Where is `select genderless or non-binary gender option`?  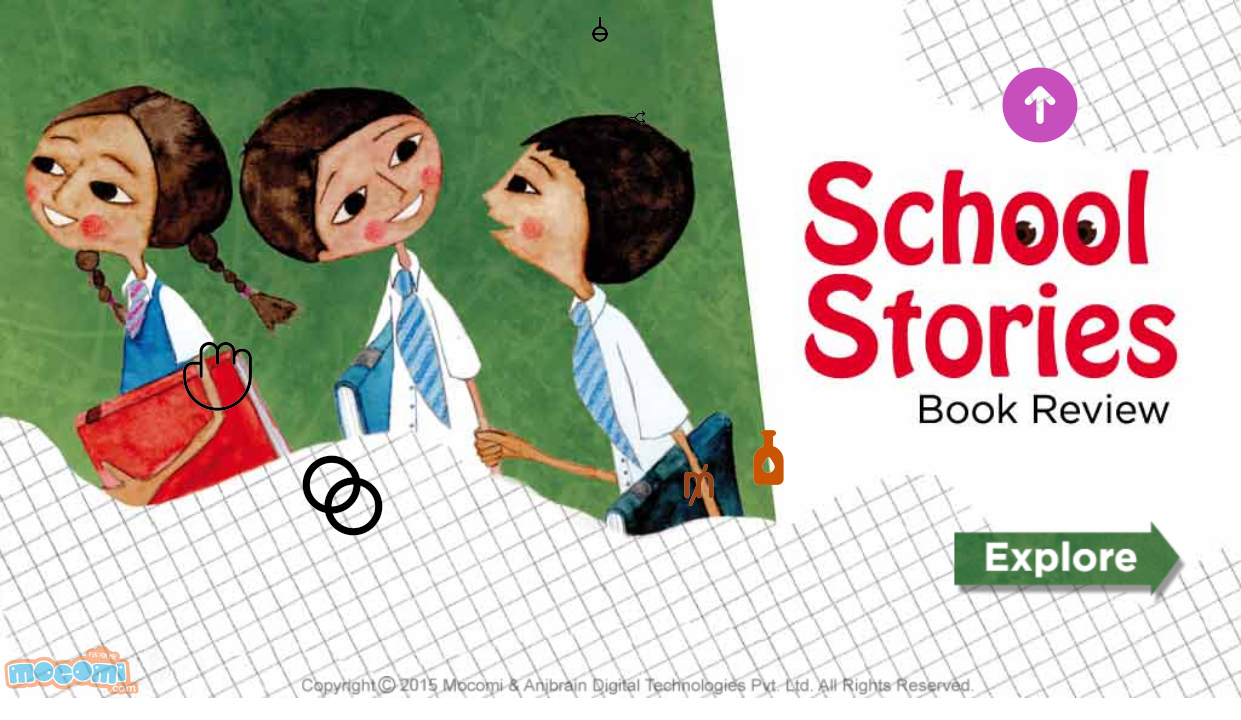 select genderless or non-binary gender option is located at coordinates (600, 30).